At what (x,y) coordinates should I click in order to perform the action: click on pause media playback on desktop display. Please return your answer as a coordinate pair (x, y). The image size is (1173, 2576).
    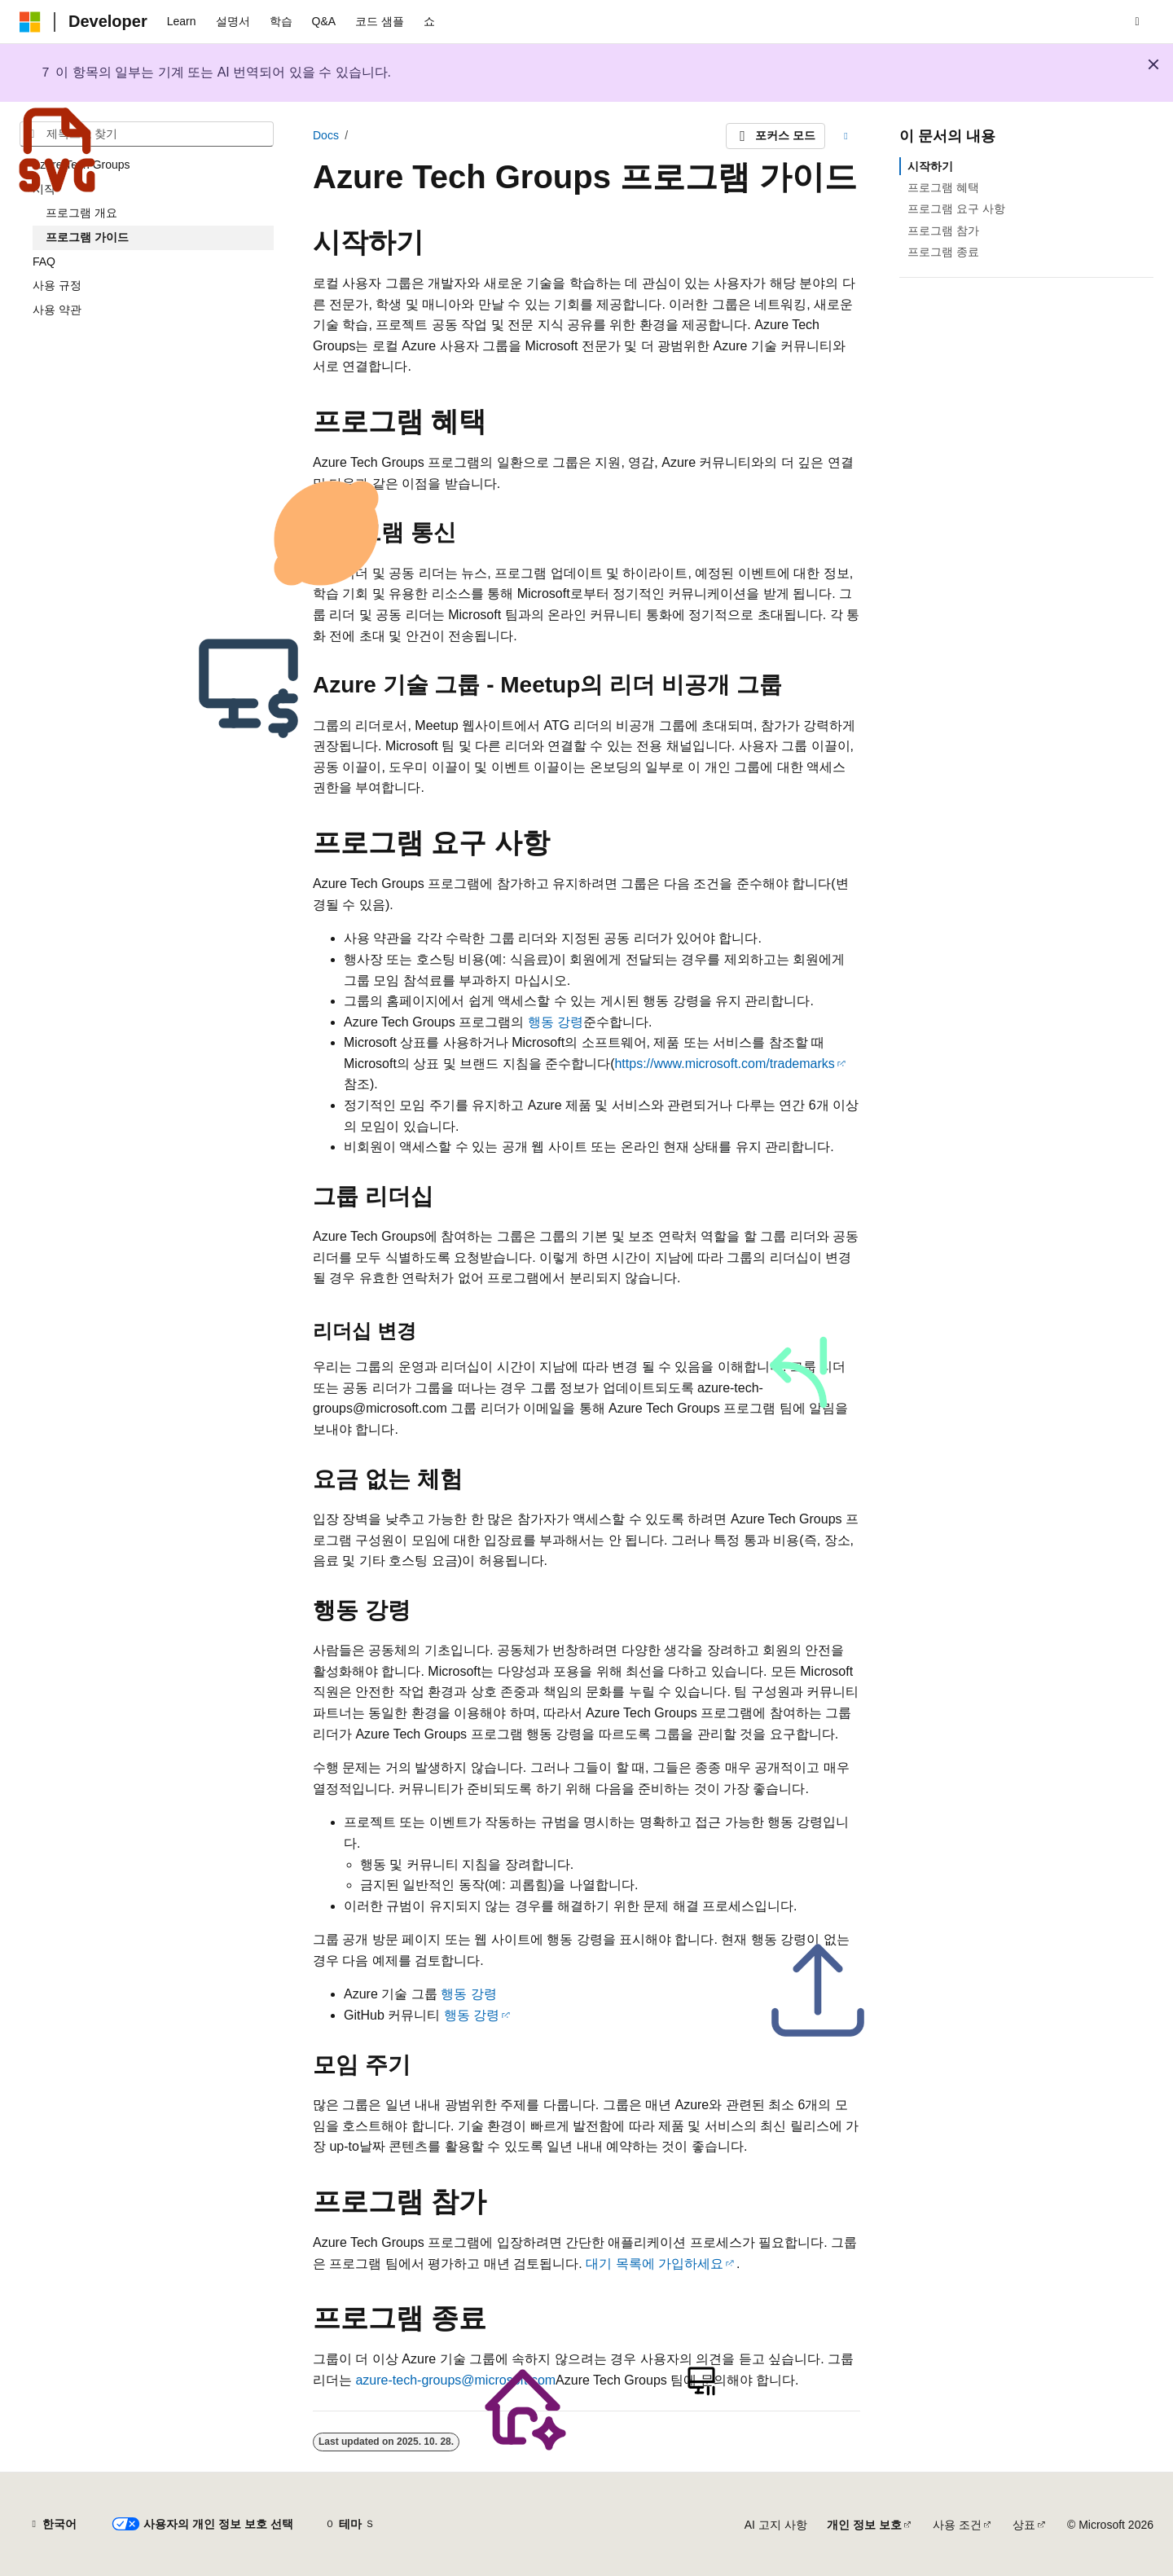
    Looking at the image, I should click on (701, 2380).